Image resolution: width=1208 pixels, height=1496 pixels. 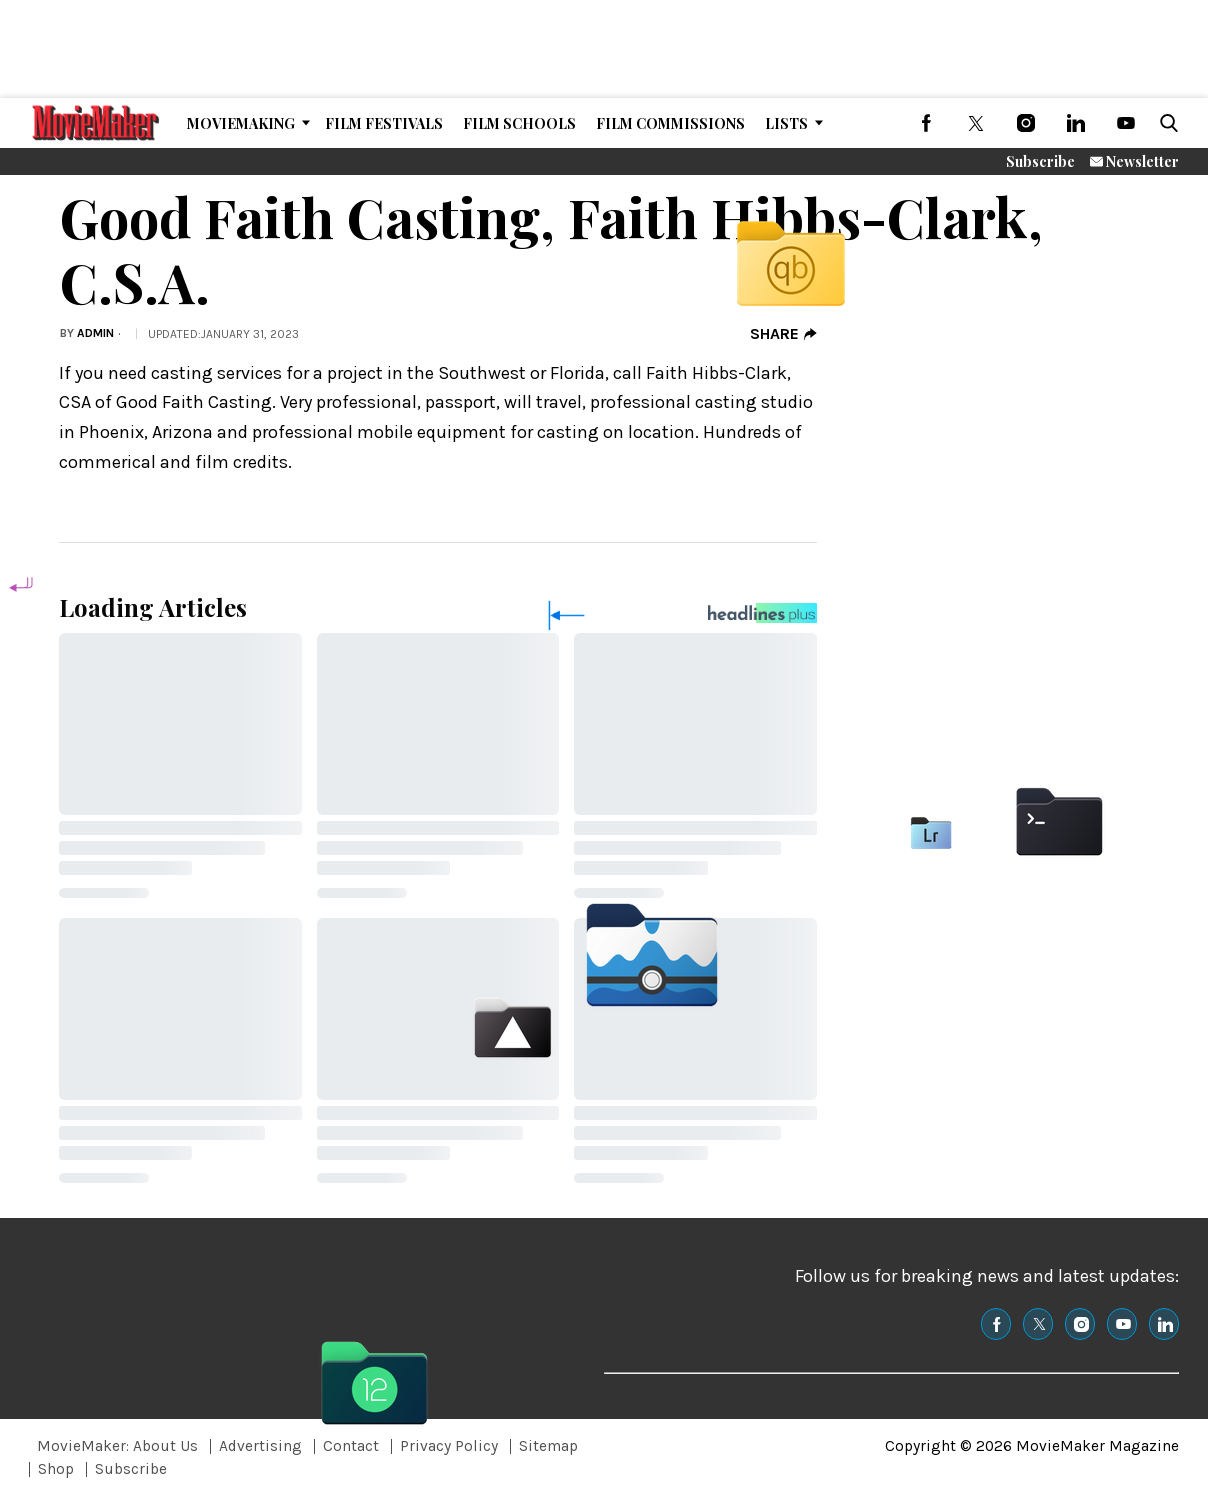 I want to click on folder for pokémon dive ball themed content, so click(x=651, y=958).